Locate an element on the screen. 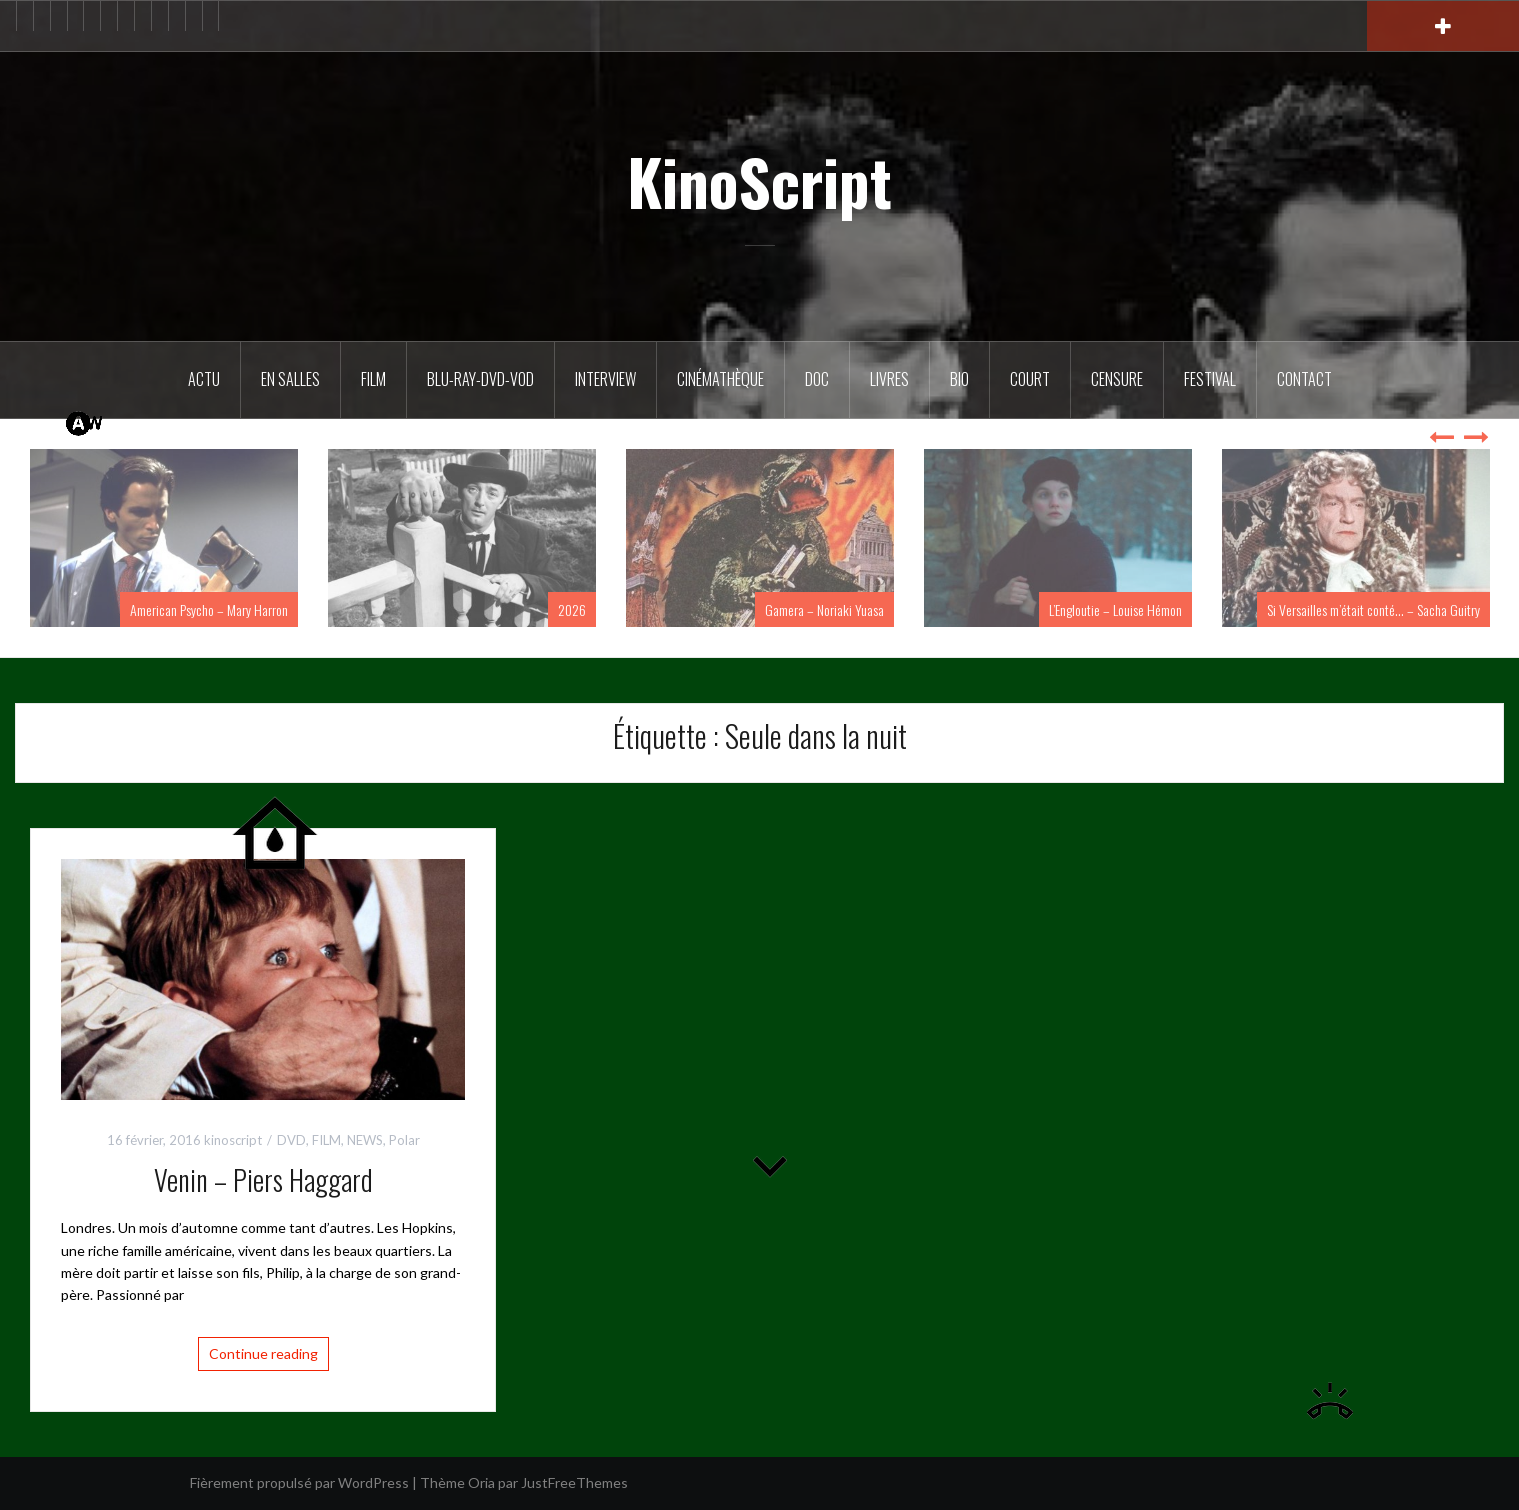 Image resolution: width=1519 pixels, height=1510 pixels. toggle automatic white balance is located at coordinates (84, 423).